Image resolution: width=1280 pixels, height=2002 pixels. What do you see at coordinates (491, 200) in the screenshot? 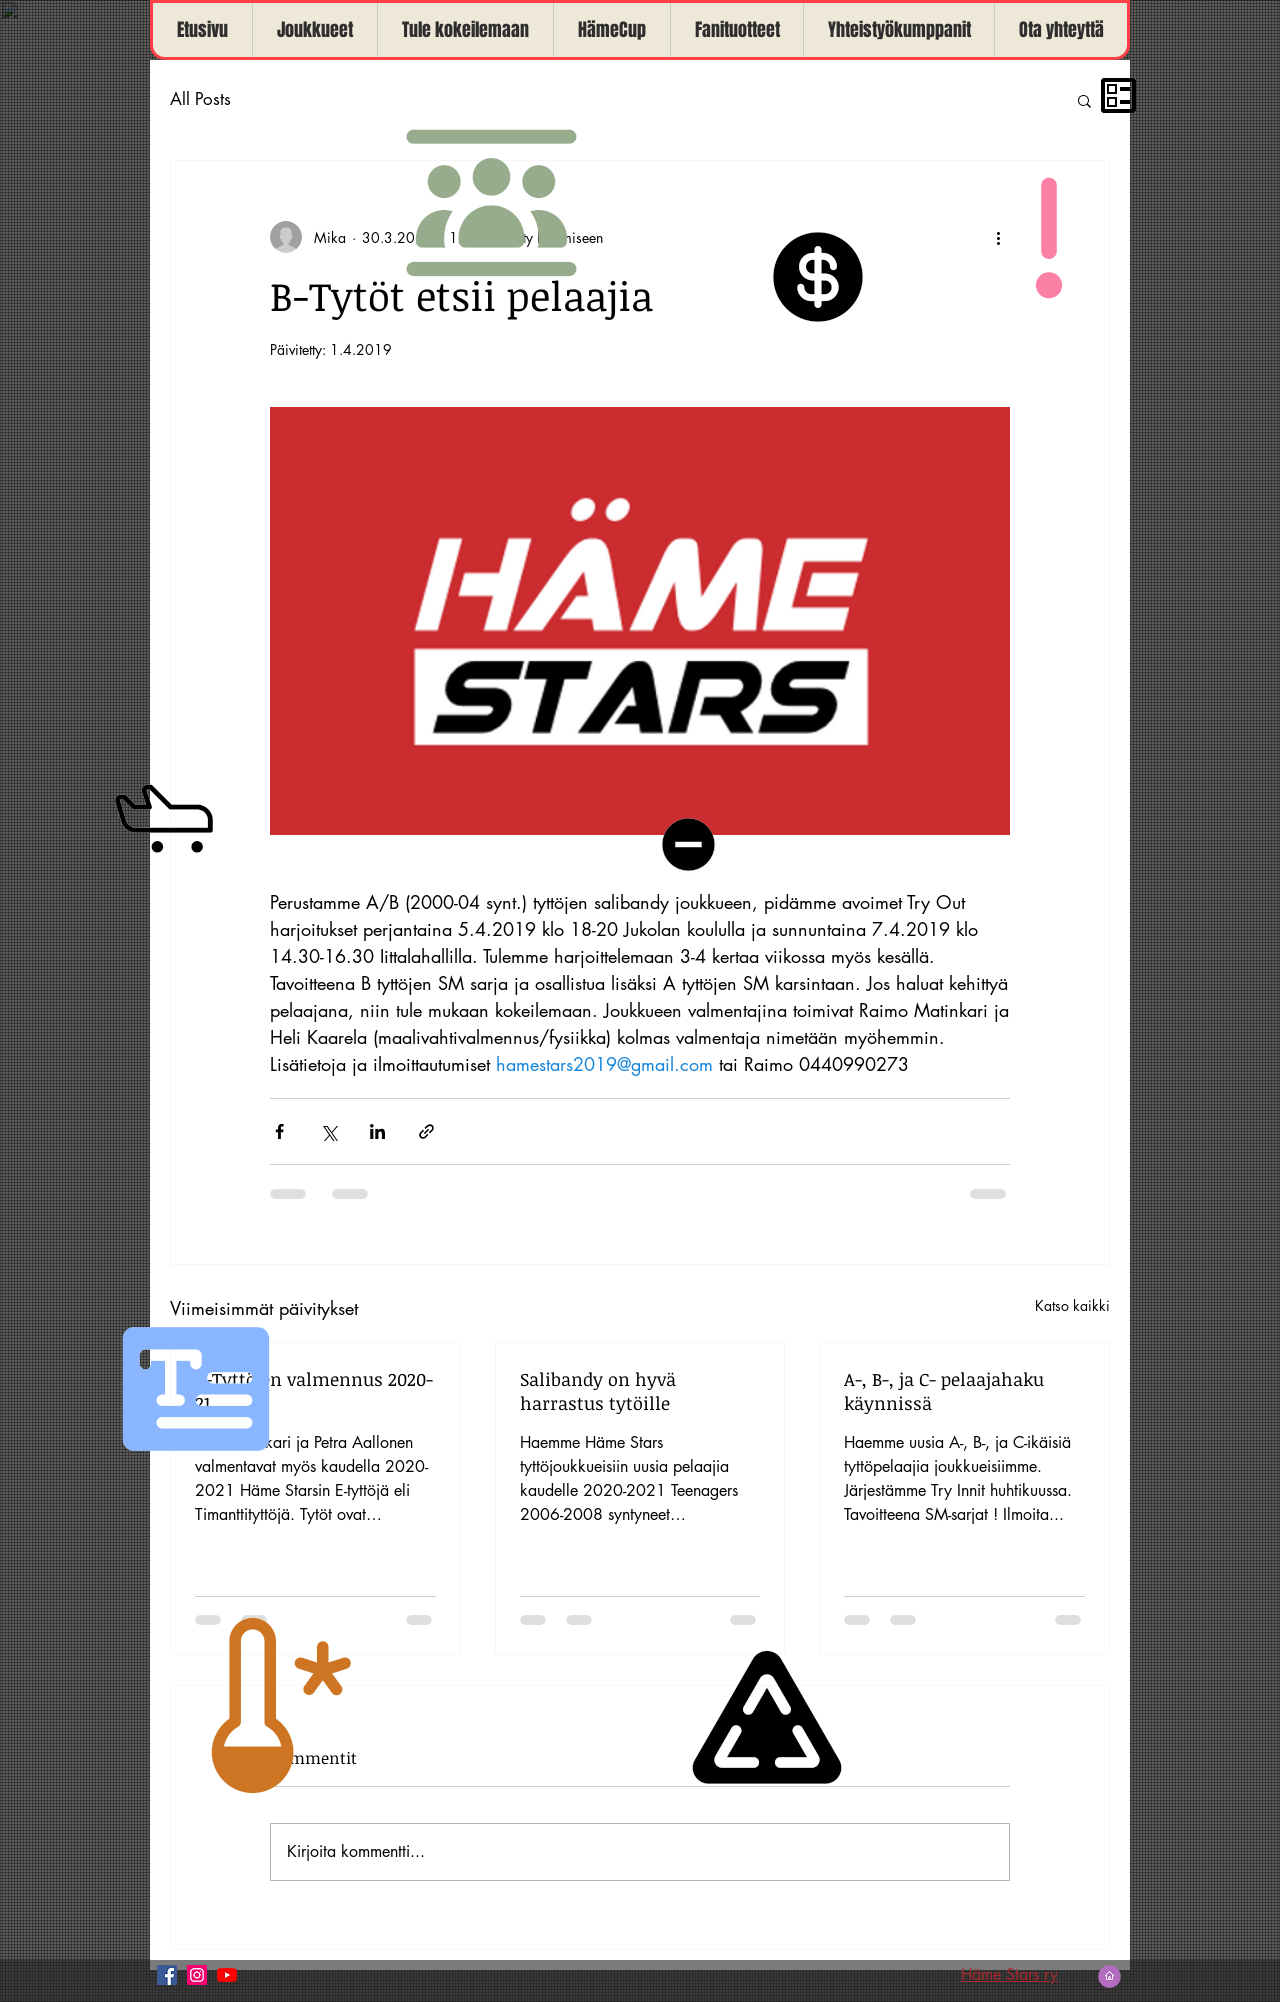
I see `view team members or user directory` at bounding box center [491, 200].